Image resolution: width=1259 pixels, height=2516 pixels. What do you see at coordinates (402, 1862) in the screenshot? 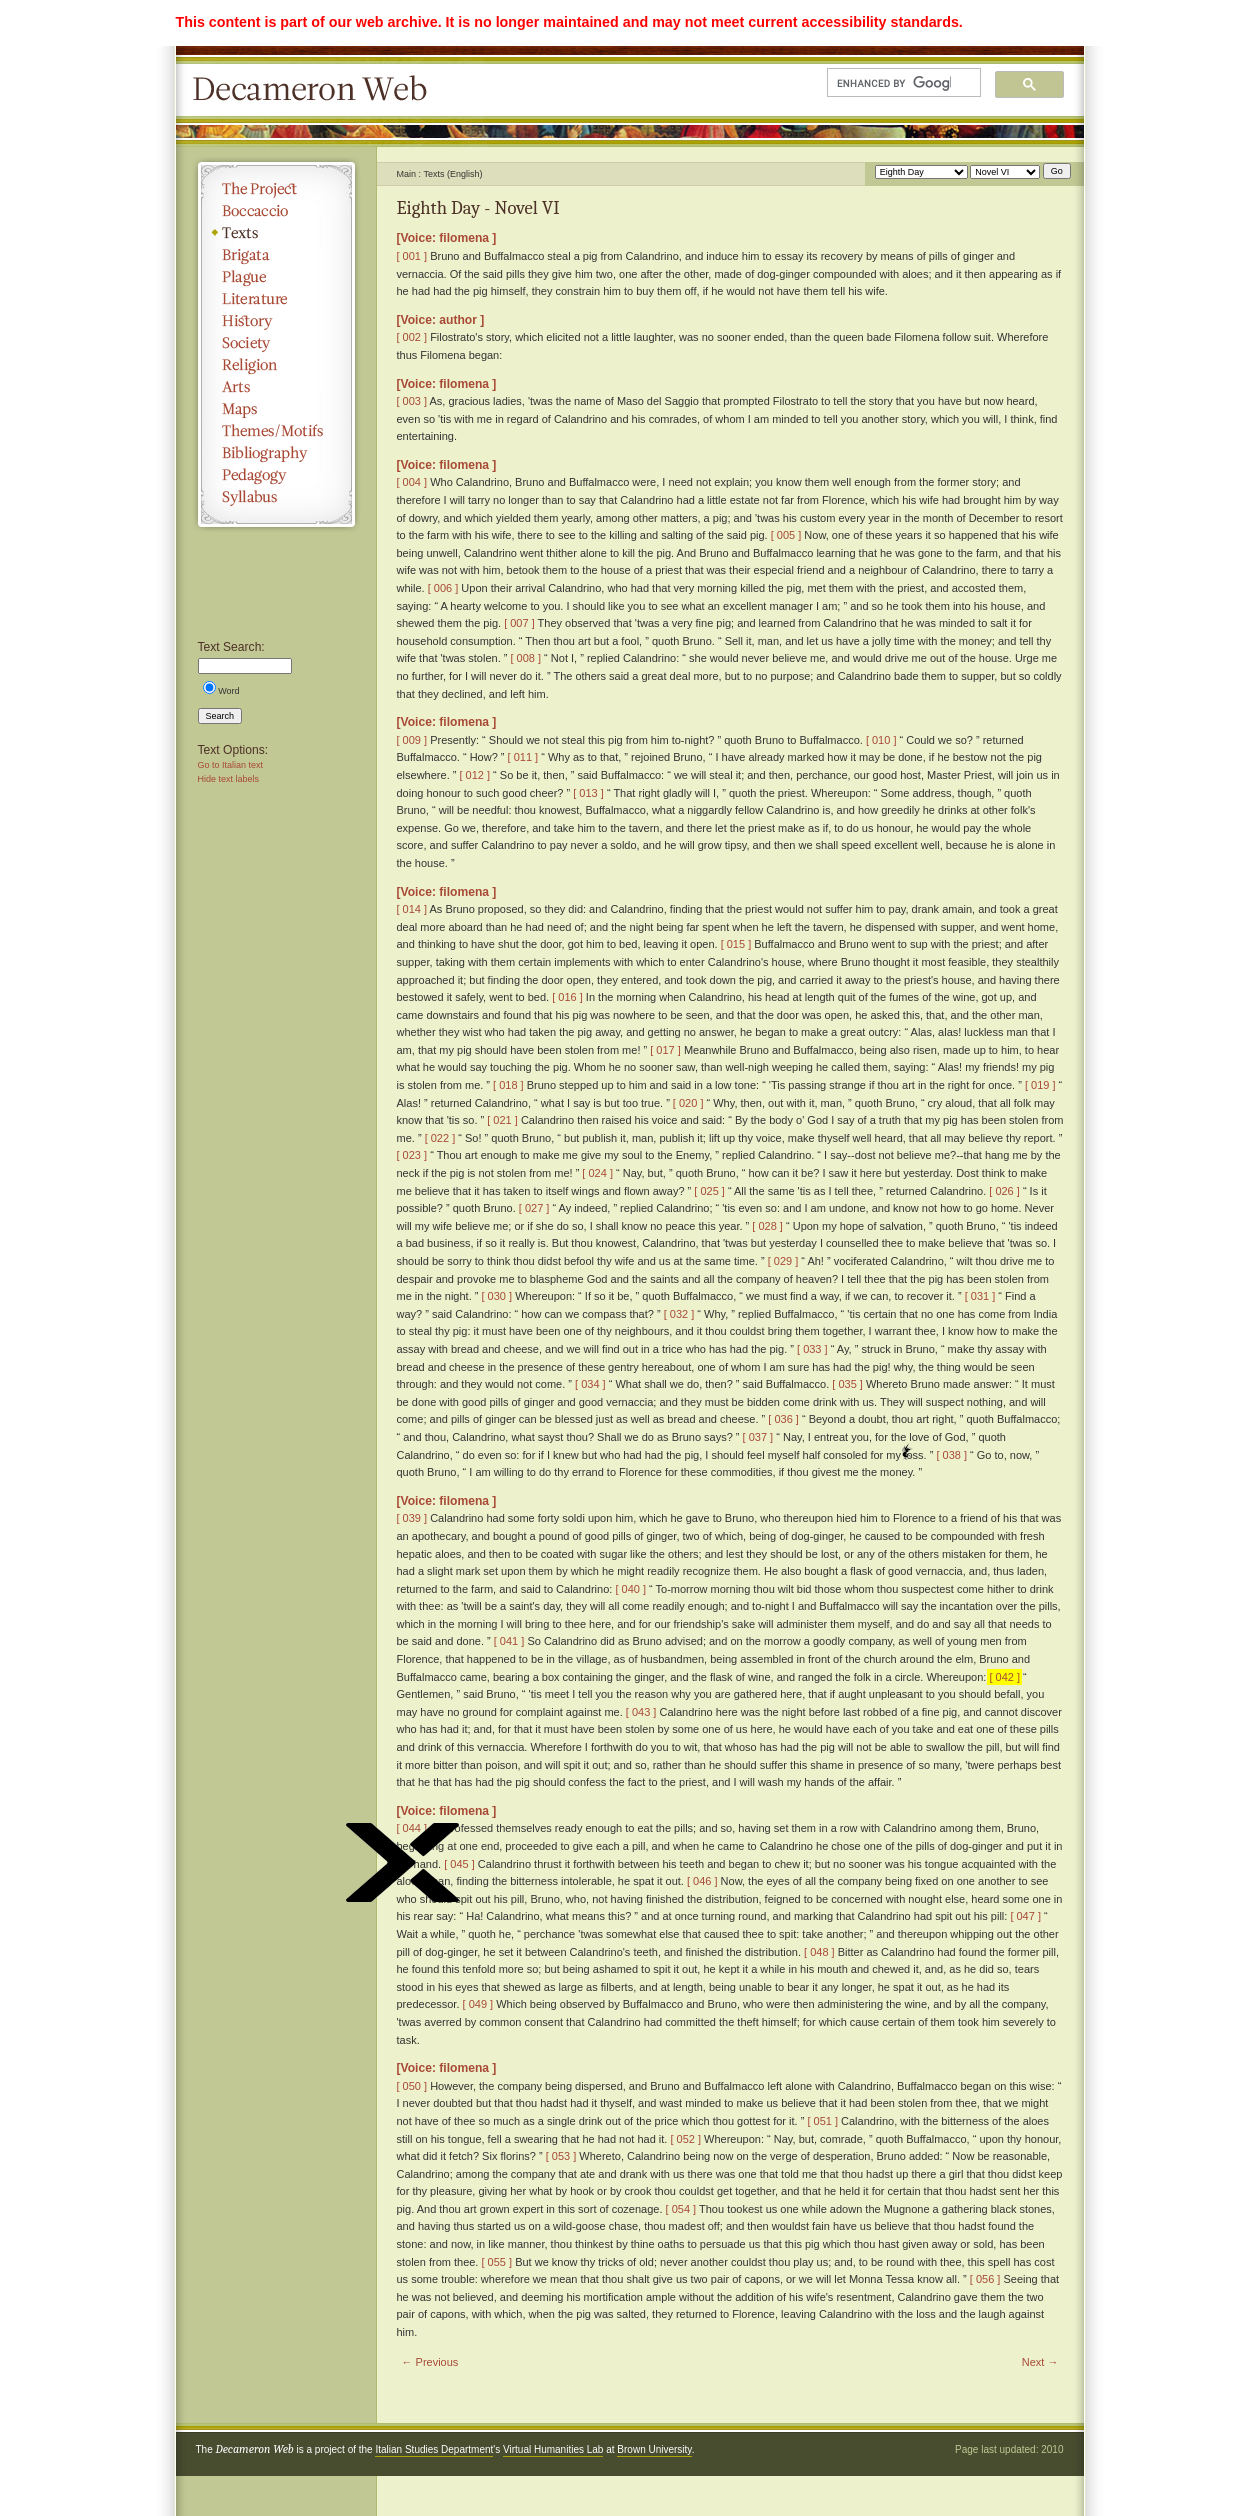
I see `nutanix company logo` at bounding box center [402, 1862].